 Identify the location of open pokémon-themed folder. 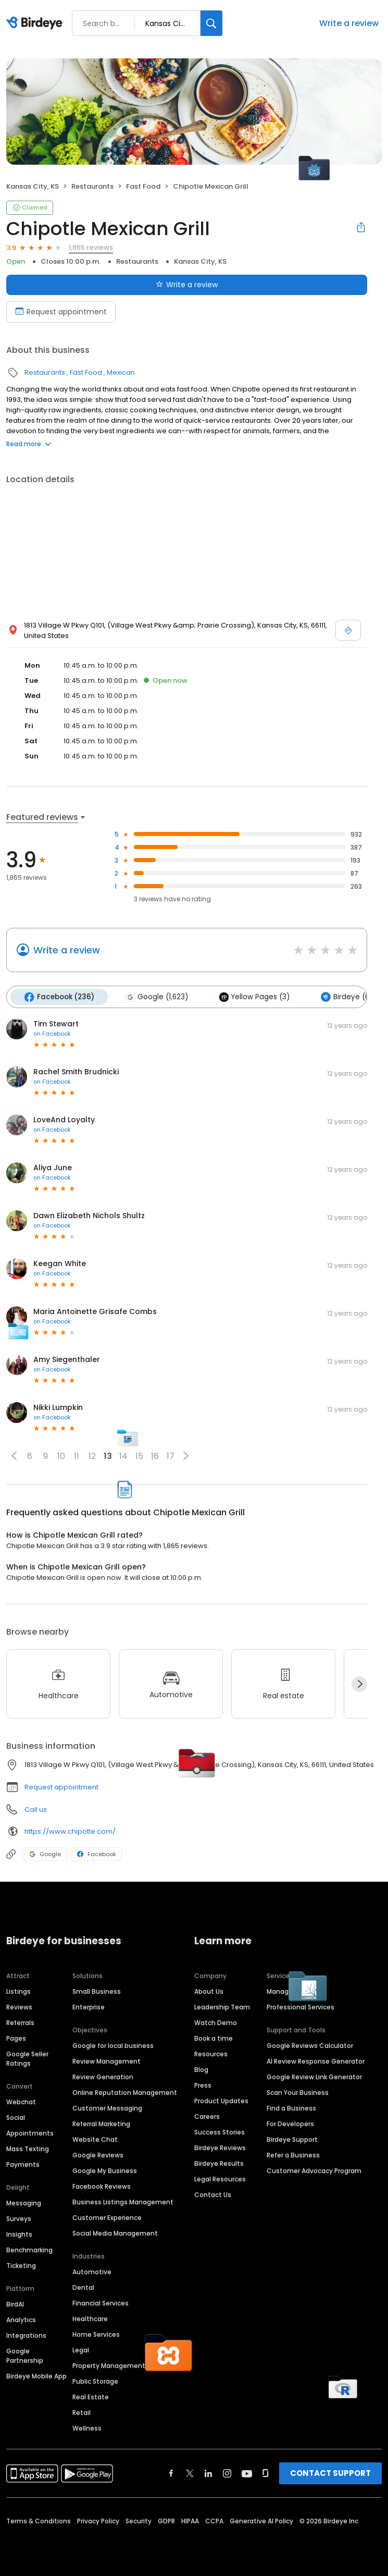
(196, 1764).